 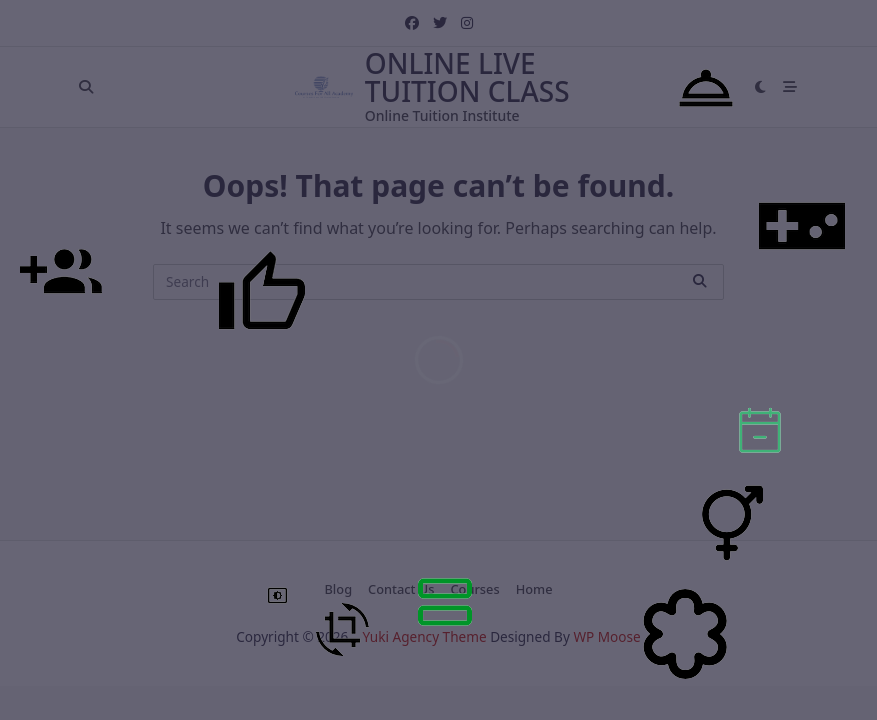 I want to click on adjust display brightness settings, so click(x=277, y=595).